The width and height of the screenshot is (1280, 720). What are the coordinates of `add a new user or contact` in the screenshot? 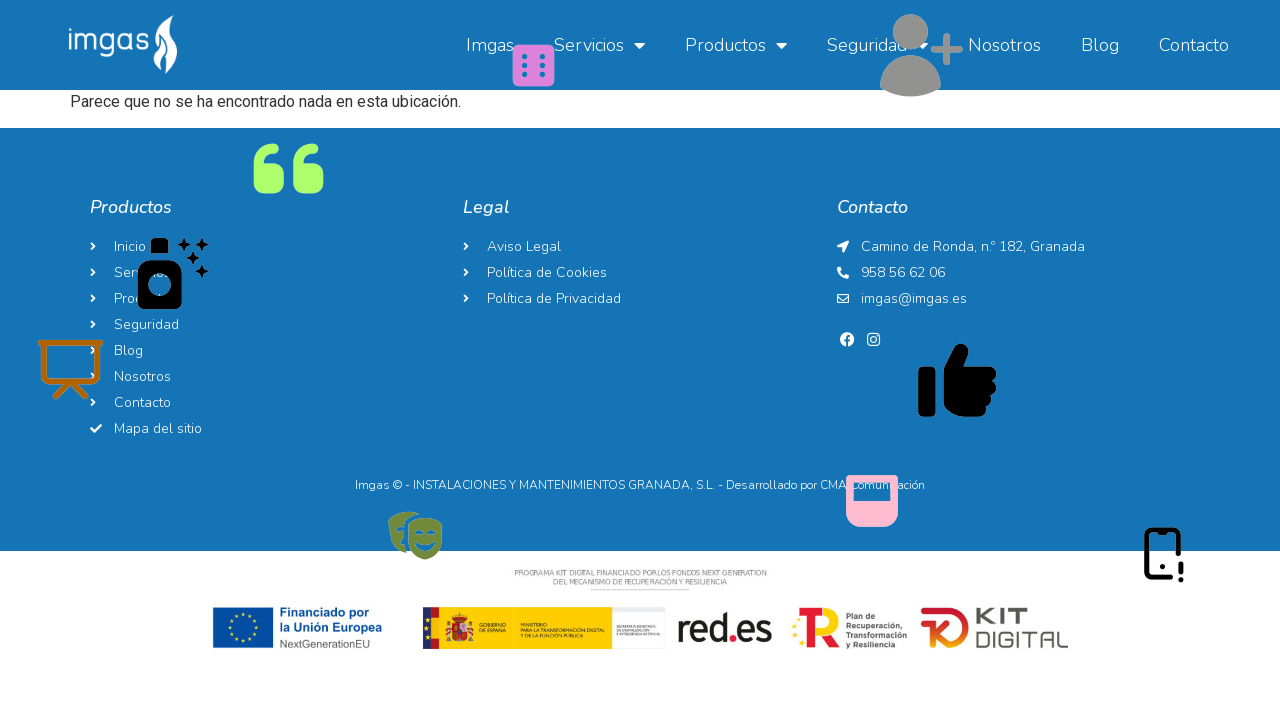 It's located at (921, 55).